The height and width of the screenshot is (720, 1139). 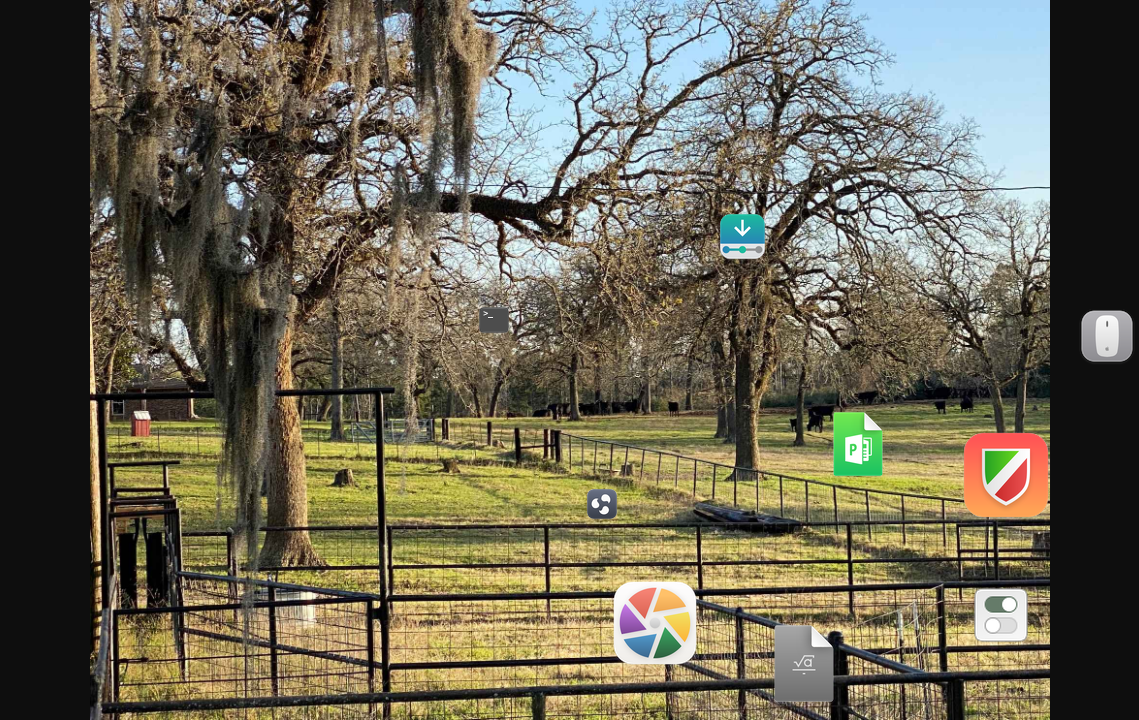 I want to click on launch ubuntu budgie desktop application, so click(x=602, y=504).